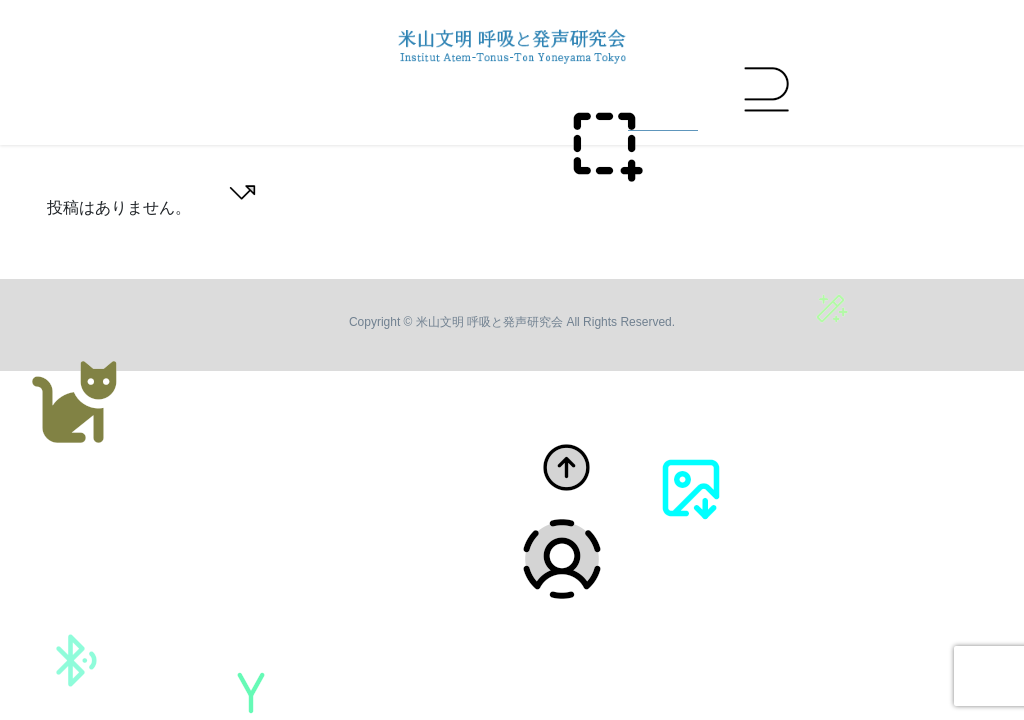 The width and height of the screenshot is (1024, 720). Describe the element at coordinates (765, 90) in the screenshot. I see `indicates a superset relationship in mathematical notation` at that location.